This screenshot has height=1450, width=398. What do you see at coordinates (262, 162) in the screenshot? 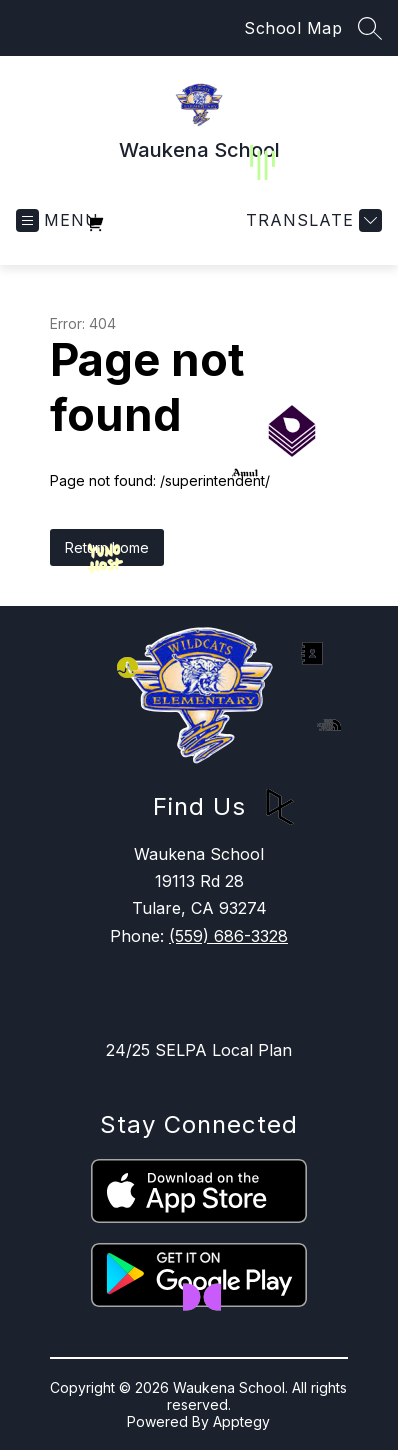
I see `open gitter chat application` at bounding box center [262, 162].